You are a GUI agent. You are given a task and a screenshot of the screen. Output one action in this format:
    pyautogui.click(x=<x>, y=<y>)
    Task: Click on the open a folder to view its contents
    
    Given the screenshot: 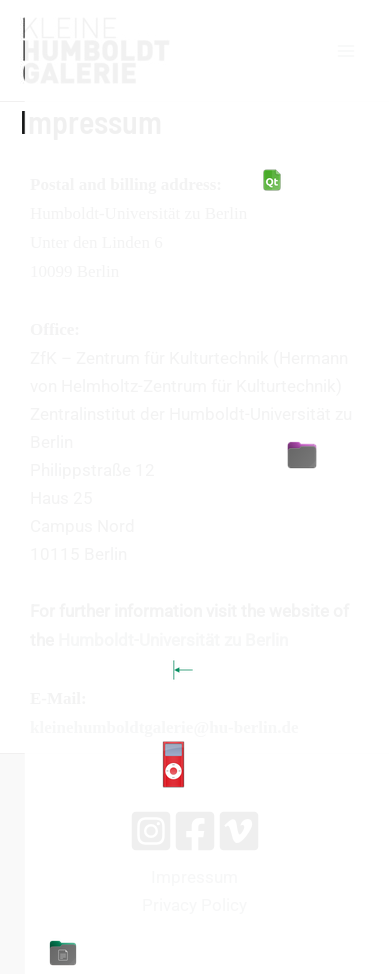 What is the action you would take?
    pyautogui.click(x=302, y=455)
    